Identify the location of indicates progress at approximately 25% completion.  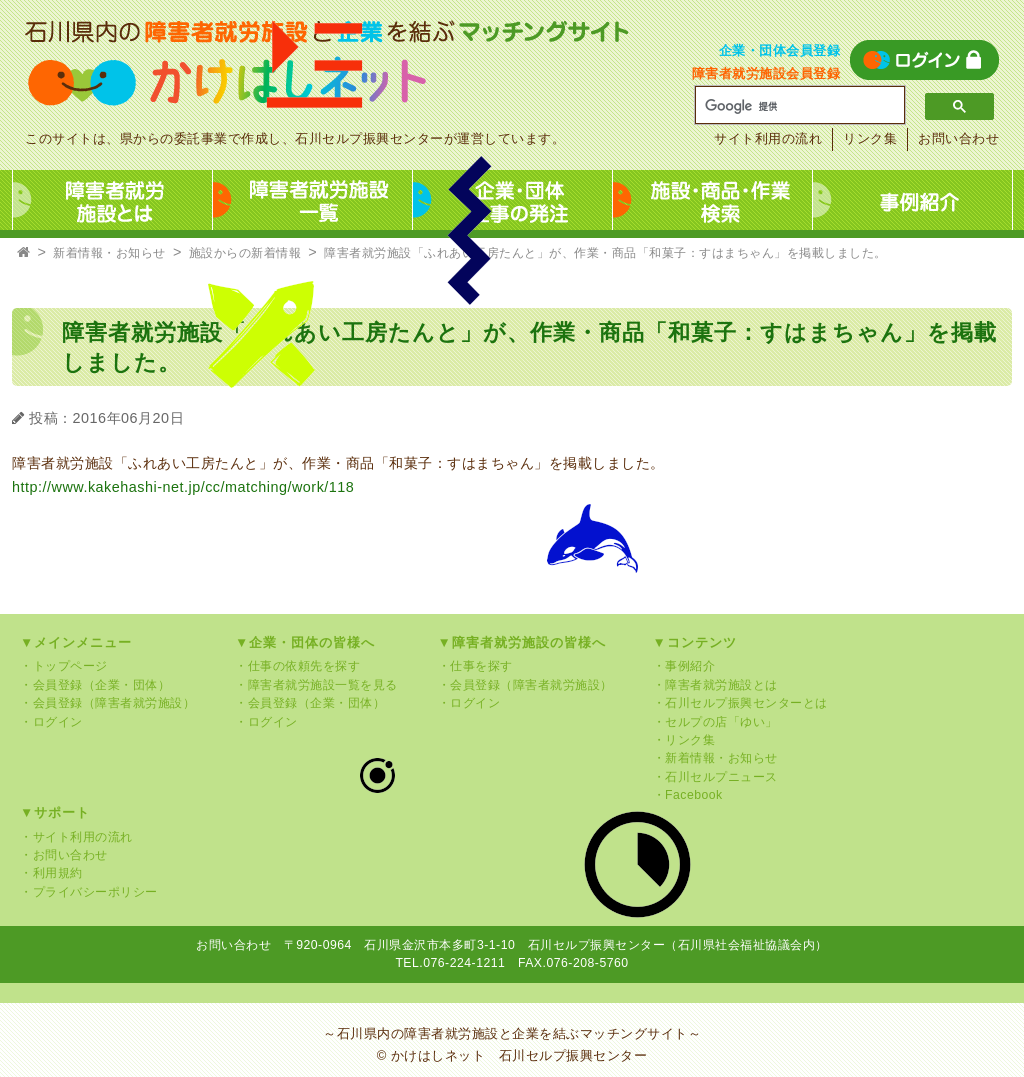
(637, 864).